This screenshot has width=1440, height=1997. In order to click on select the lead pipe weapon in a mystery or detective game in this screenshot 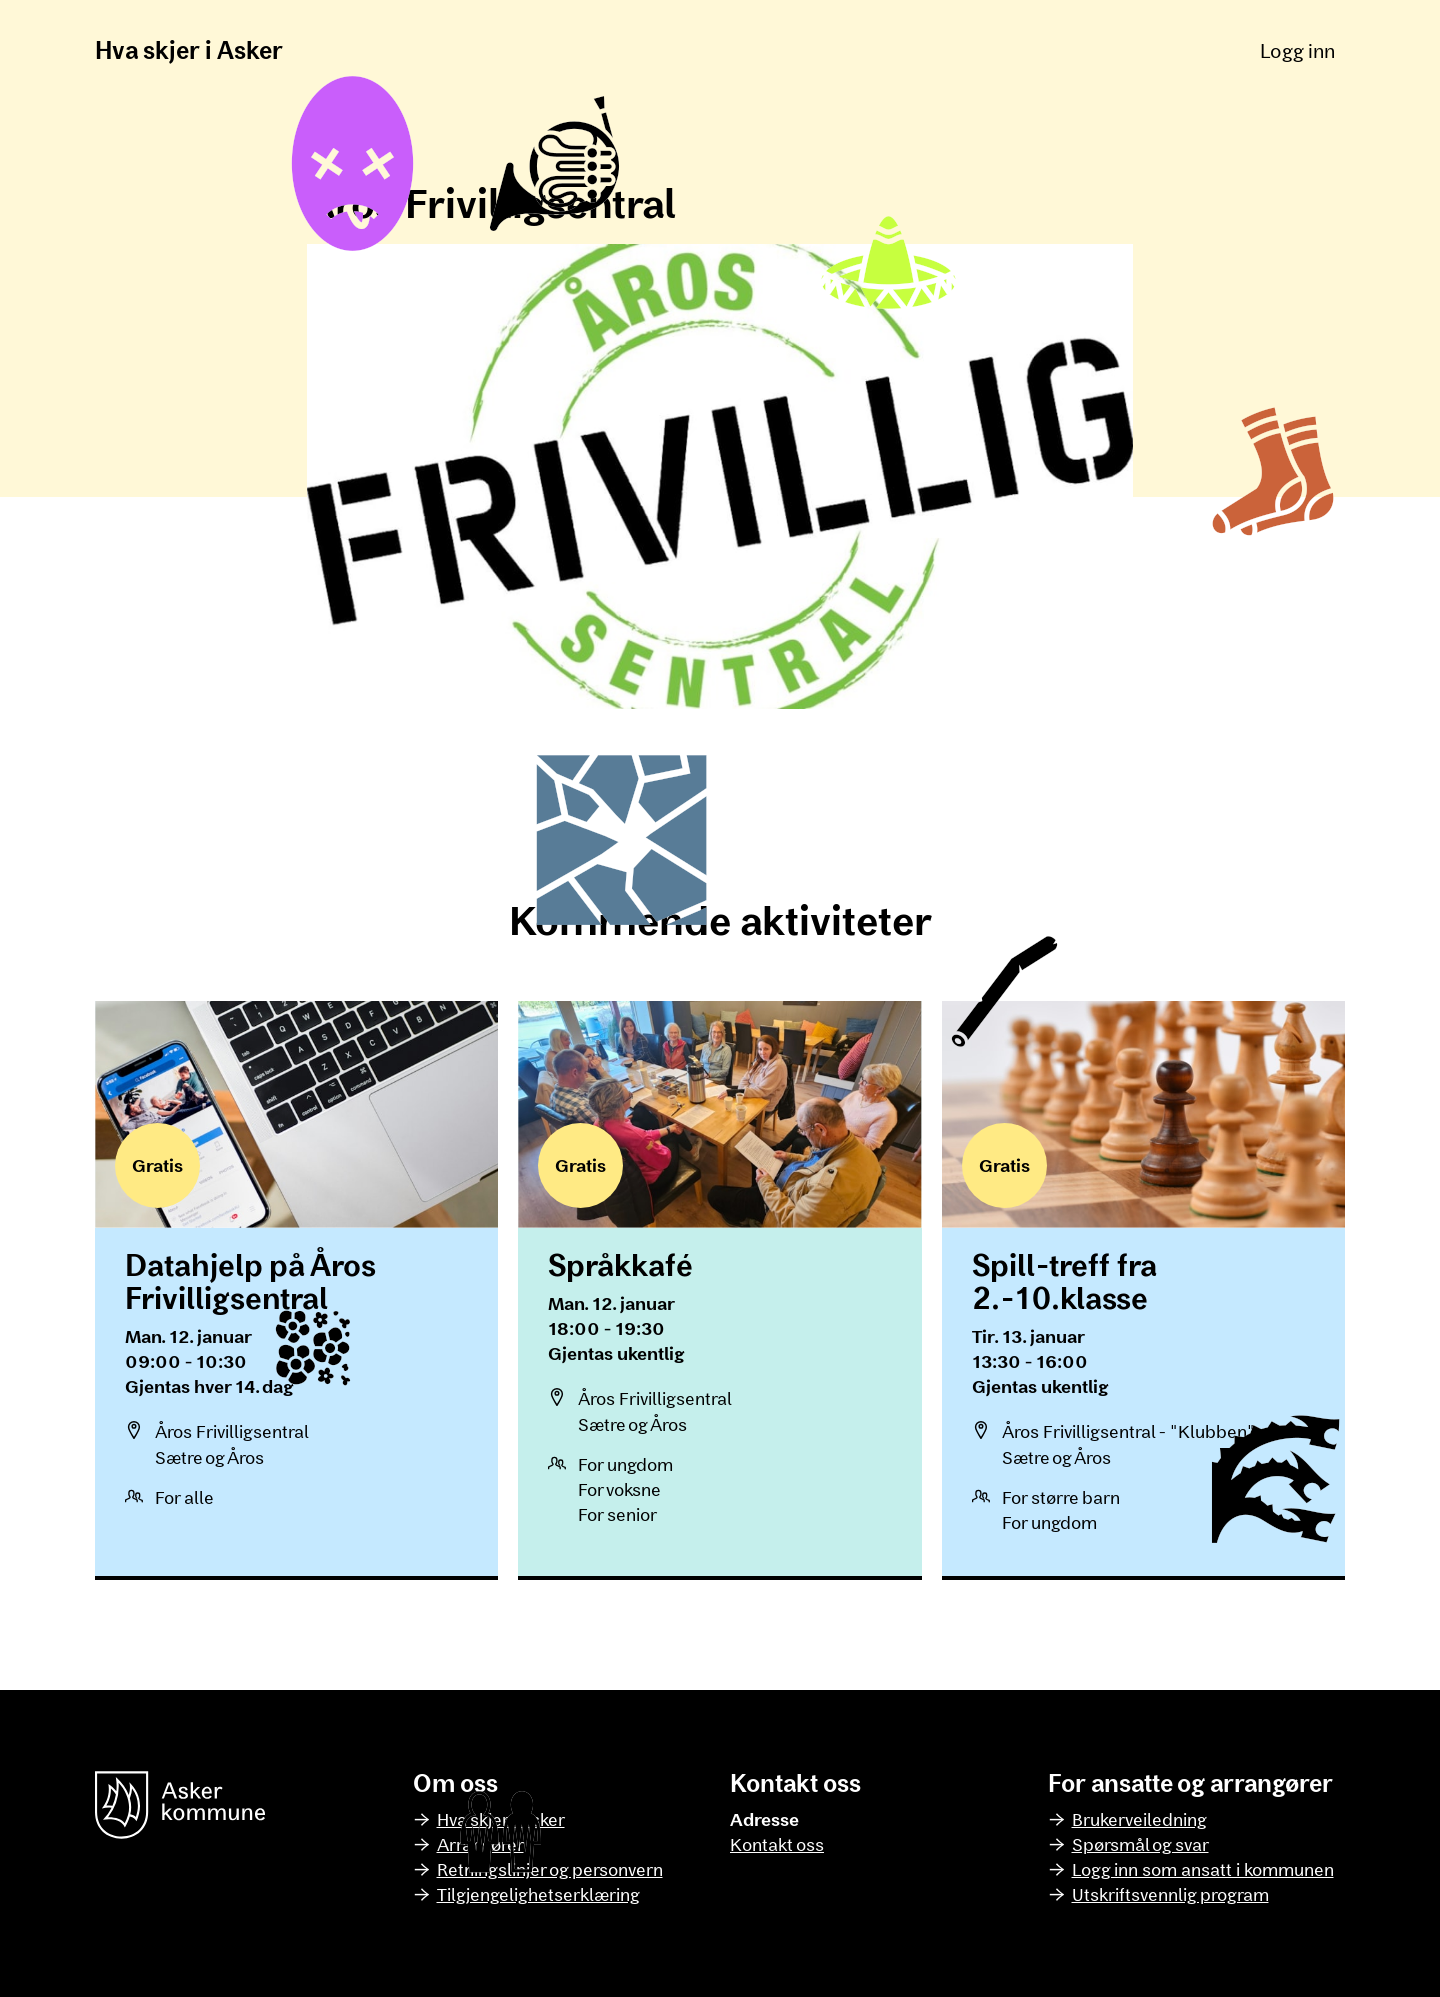, I will do `click(1004, 991)`.